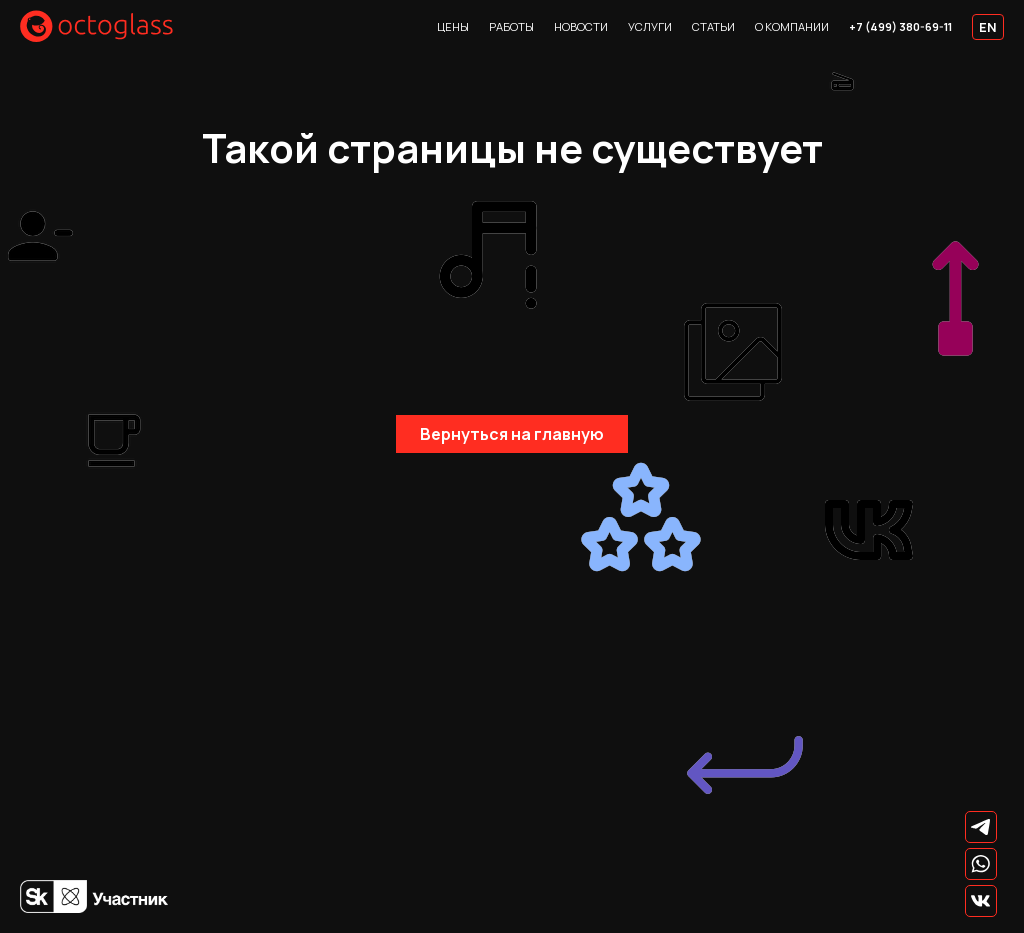 The height and width of the screenshot is (933, 1024). I want to click on open VK social network, so click(869, 528).